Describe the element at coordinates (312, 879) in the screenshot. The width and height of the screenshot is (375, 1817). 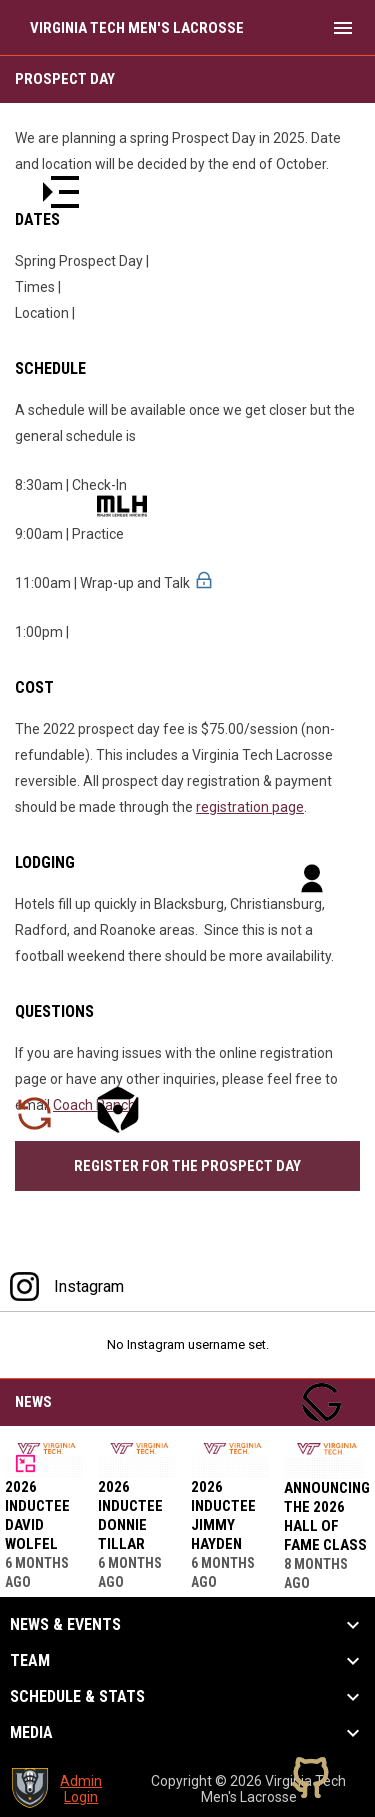
I see `view your profile` at that location.